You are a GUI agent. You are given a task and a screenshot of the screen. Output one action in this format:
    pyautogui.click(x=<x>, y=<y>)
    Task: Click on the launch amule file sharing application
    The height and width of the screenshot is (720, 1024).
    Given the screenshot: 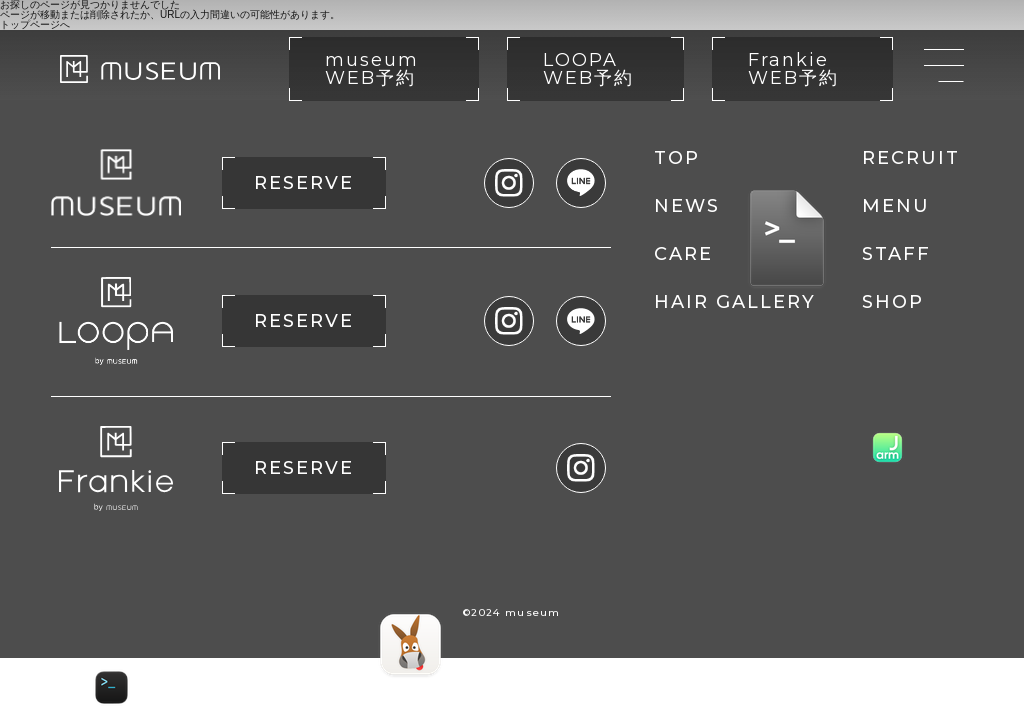 What is the action you would take?
    pyautogui.click(x=410, y=644)
    